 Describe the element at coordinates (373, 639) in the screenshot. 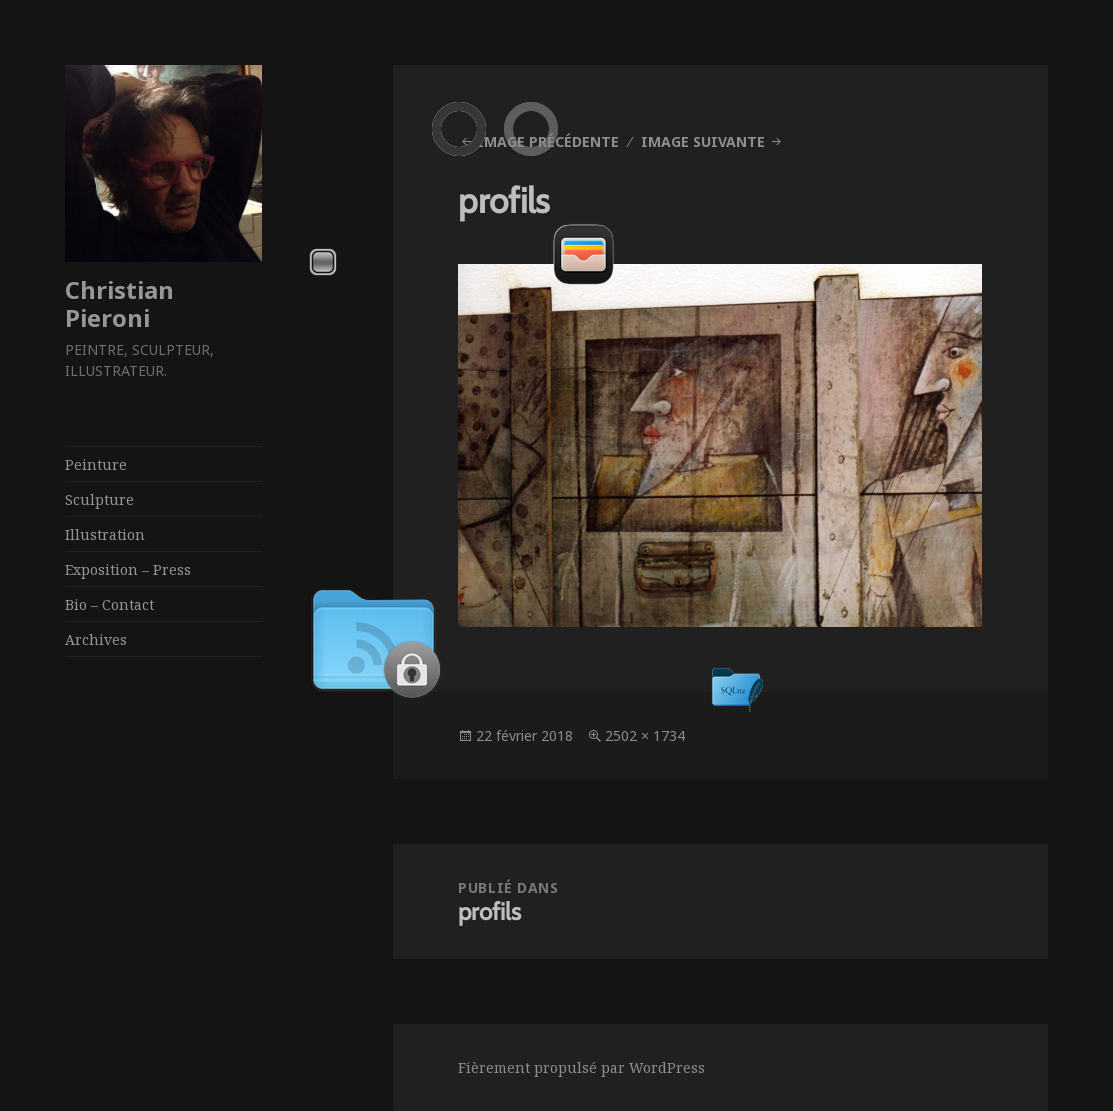

I see `open securefx secure file transfer application` at that location.